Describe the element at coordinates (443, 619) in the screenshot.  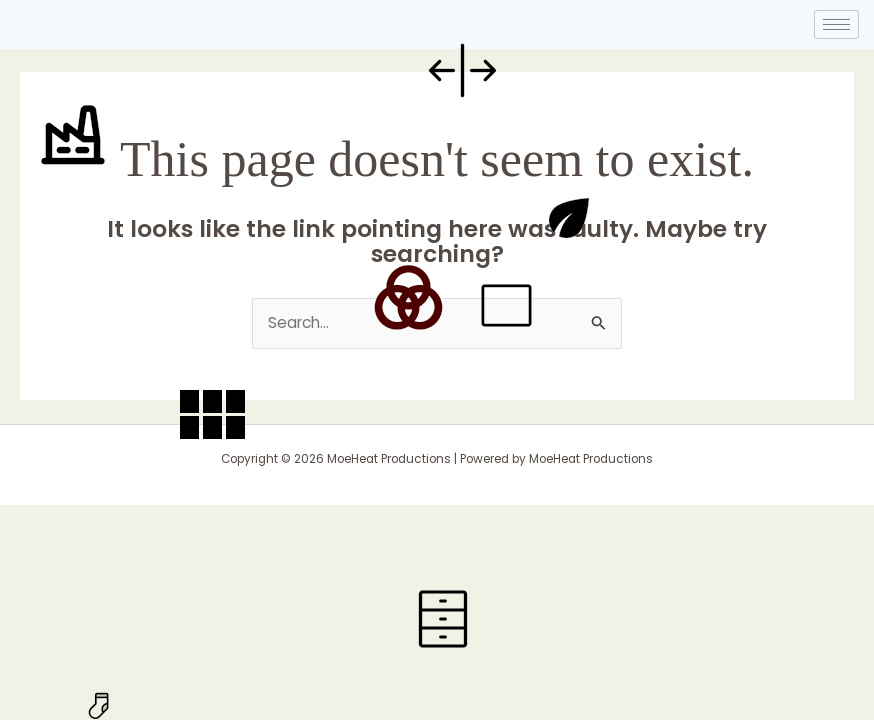
I see `access storage or file organization` at that location.